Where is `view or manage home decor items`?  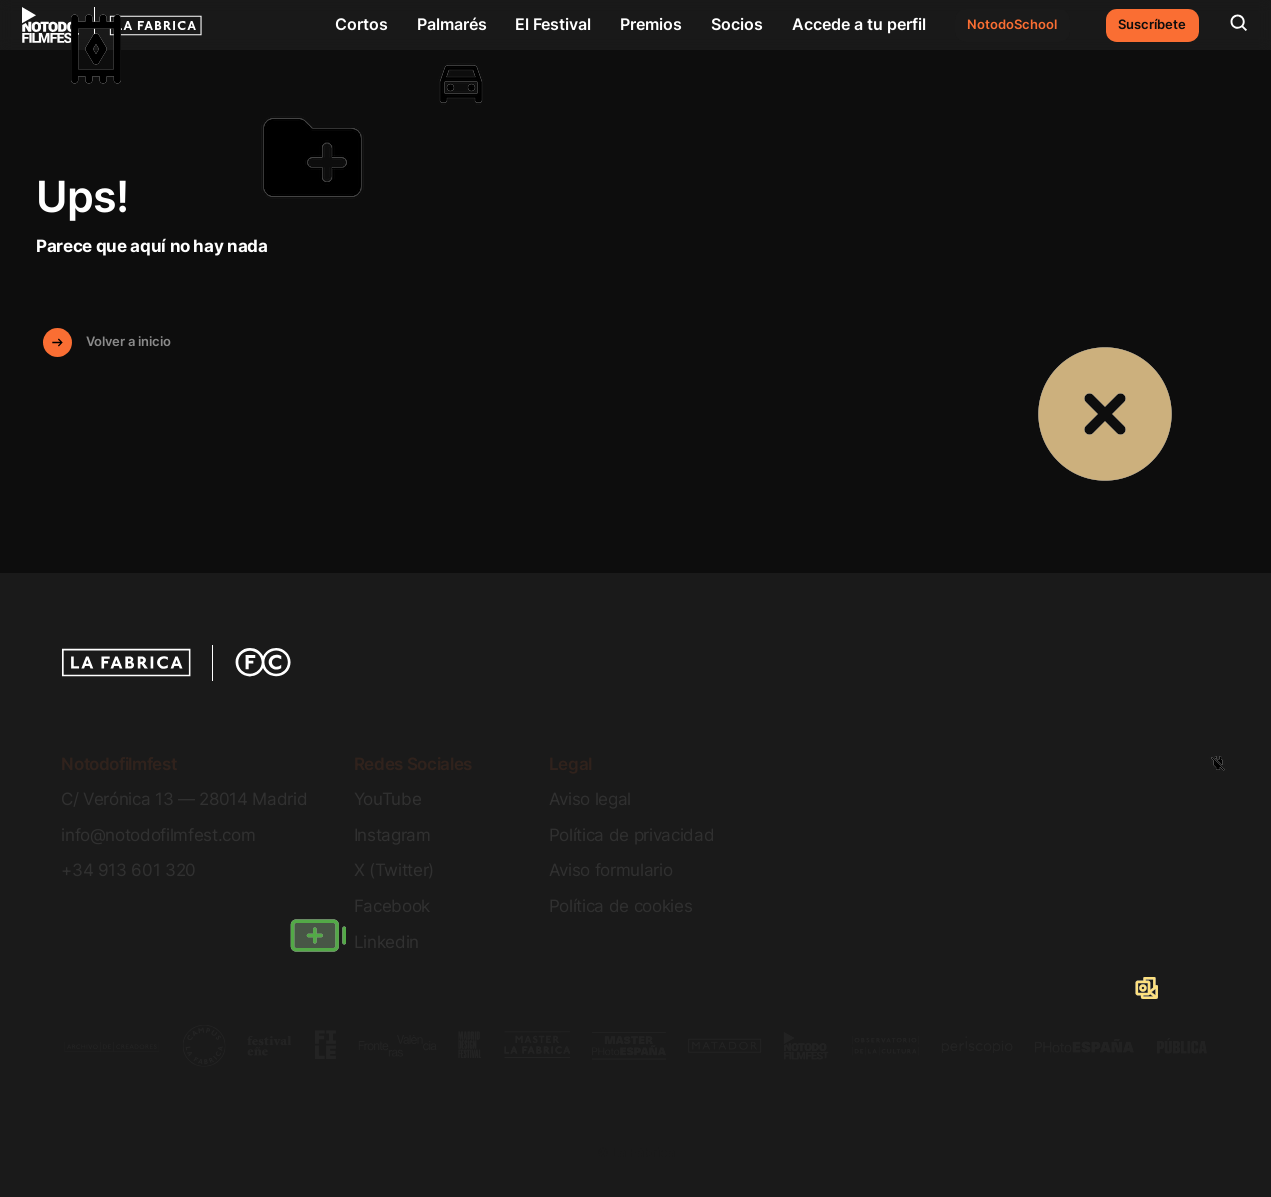
view or manage home decor items is located at coordinates (96, 49).